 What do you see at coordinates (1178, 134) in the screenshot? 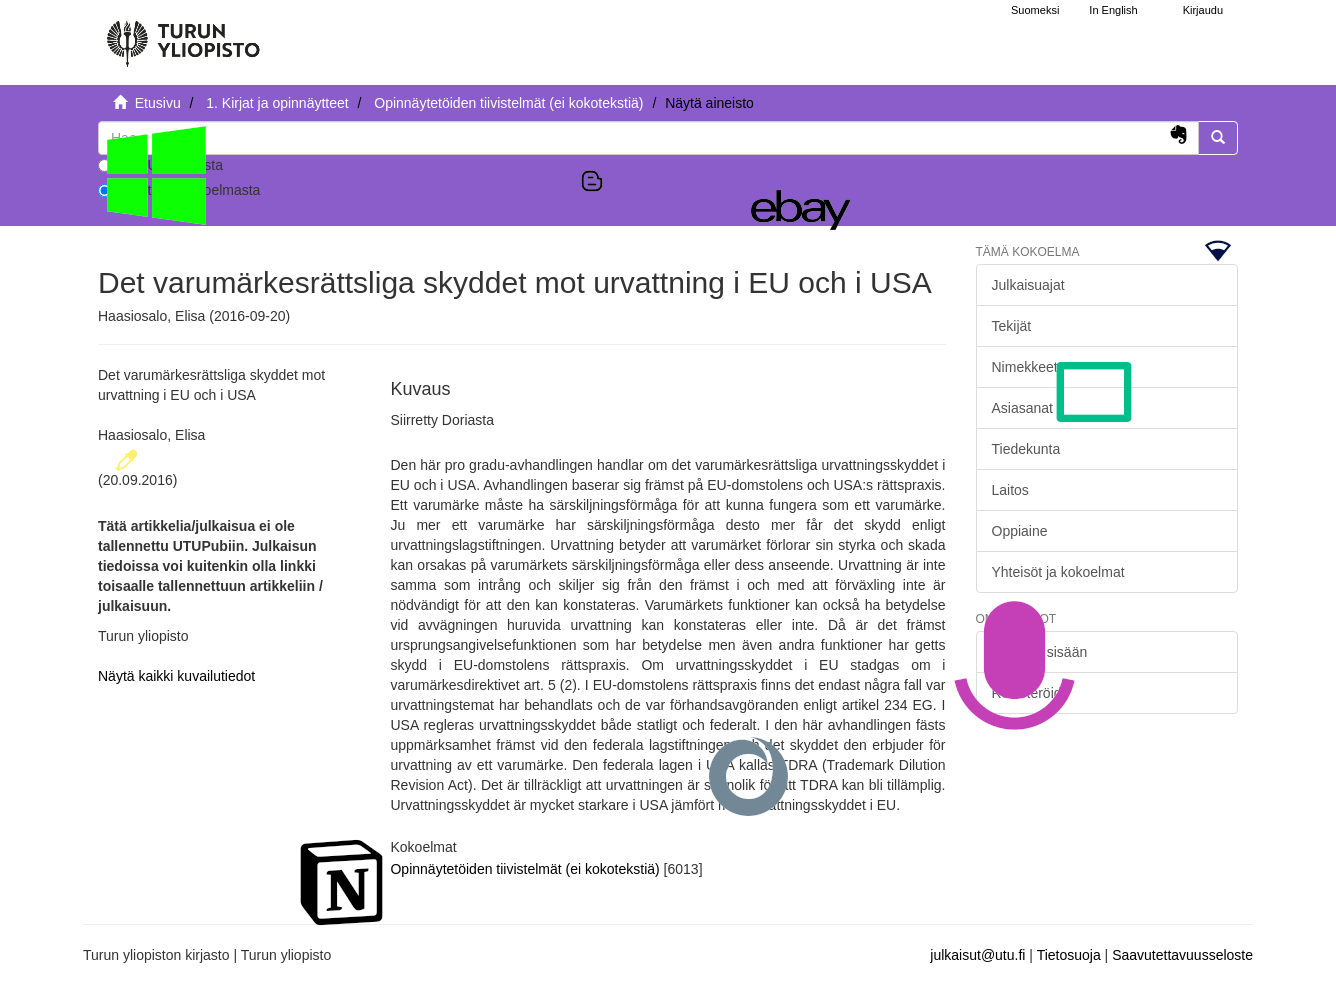
I see `open evernote app` at bounding box center [1178, 134].